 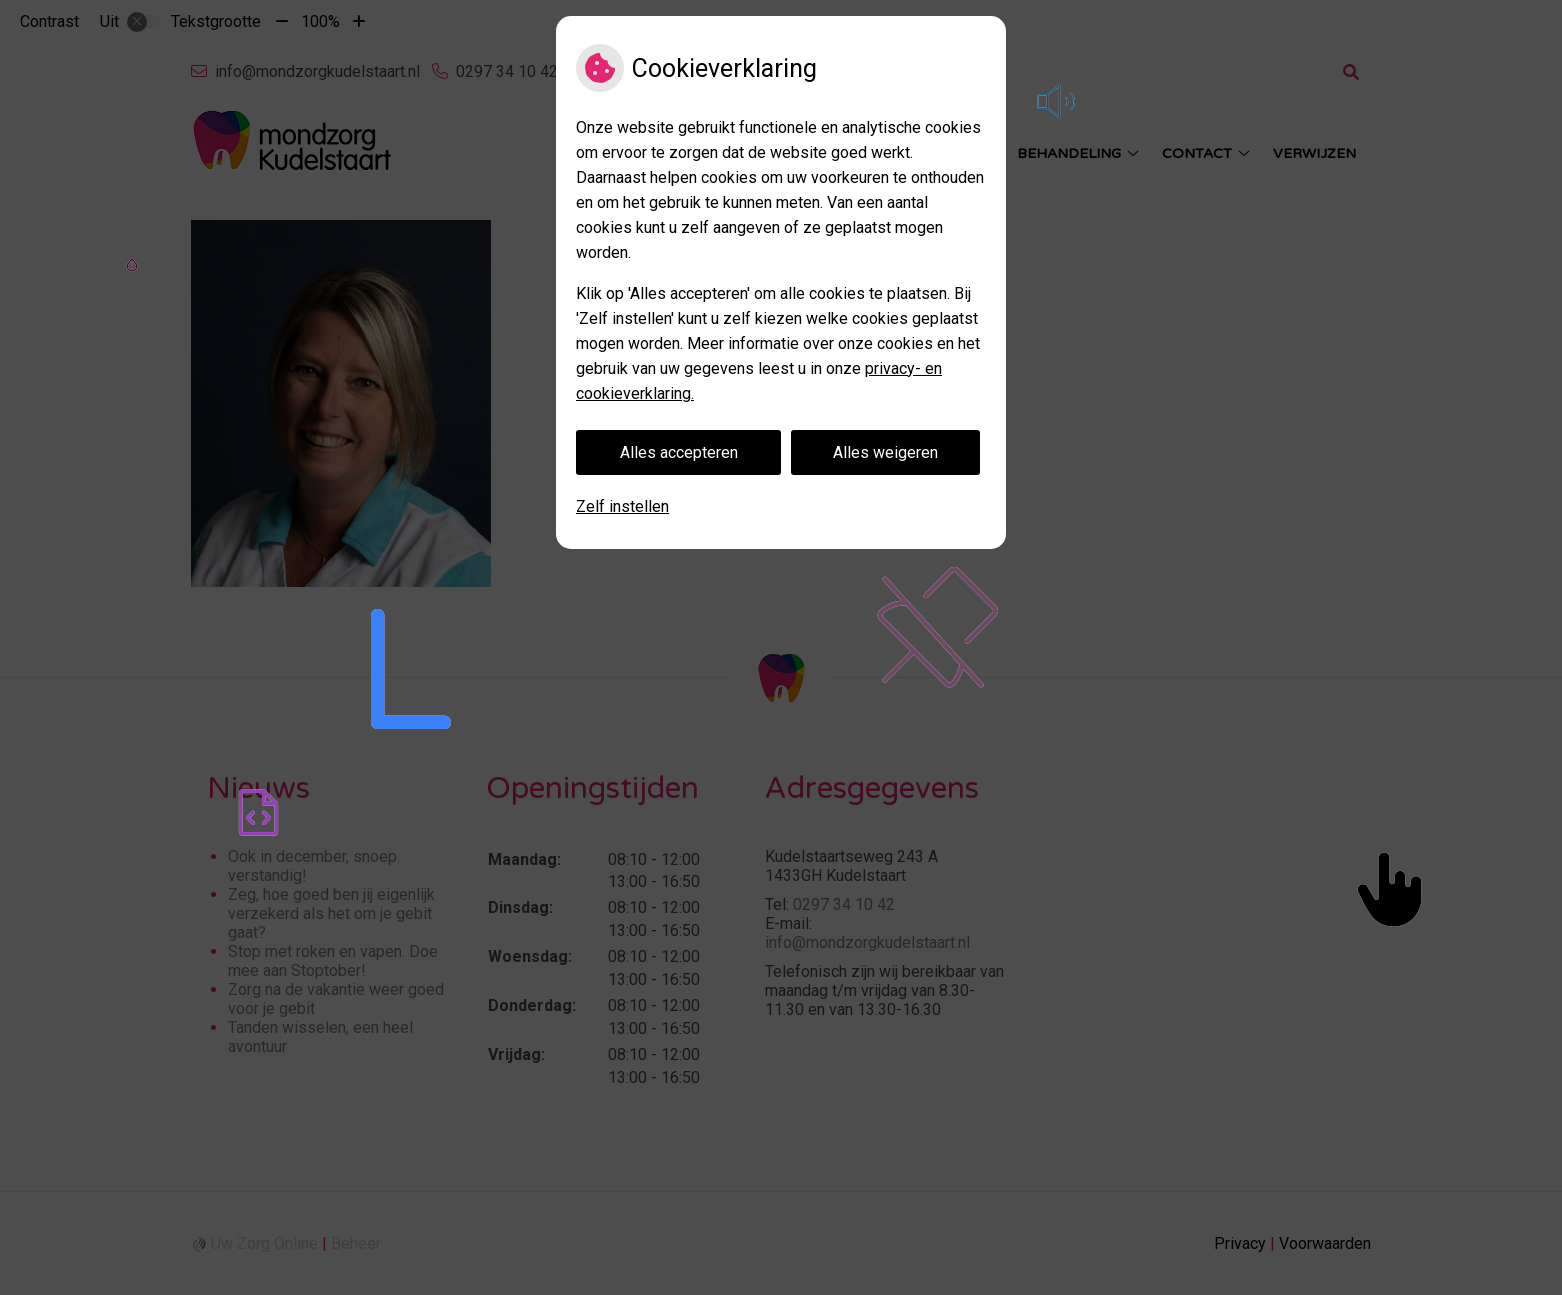 What do you see at coordinates (411, 669) in the screenshot?
I see `indicates a label or item starting with the letter L` at bounding box center [411, 669].